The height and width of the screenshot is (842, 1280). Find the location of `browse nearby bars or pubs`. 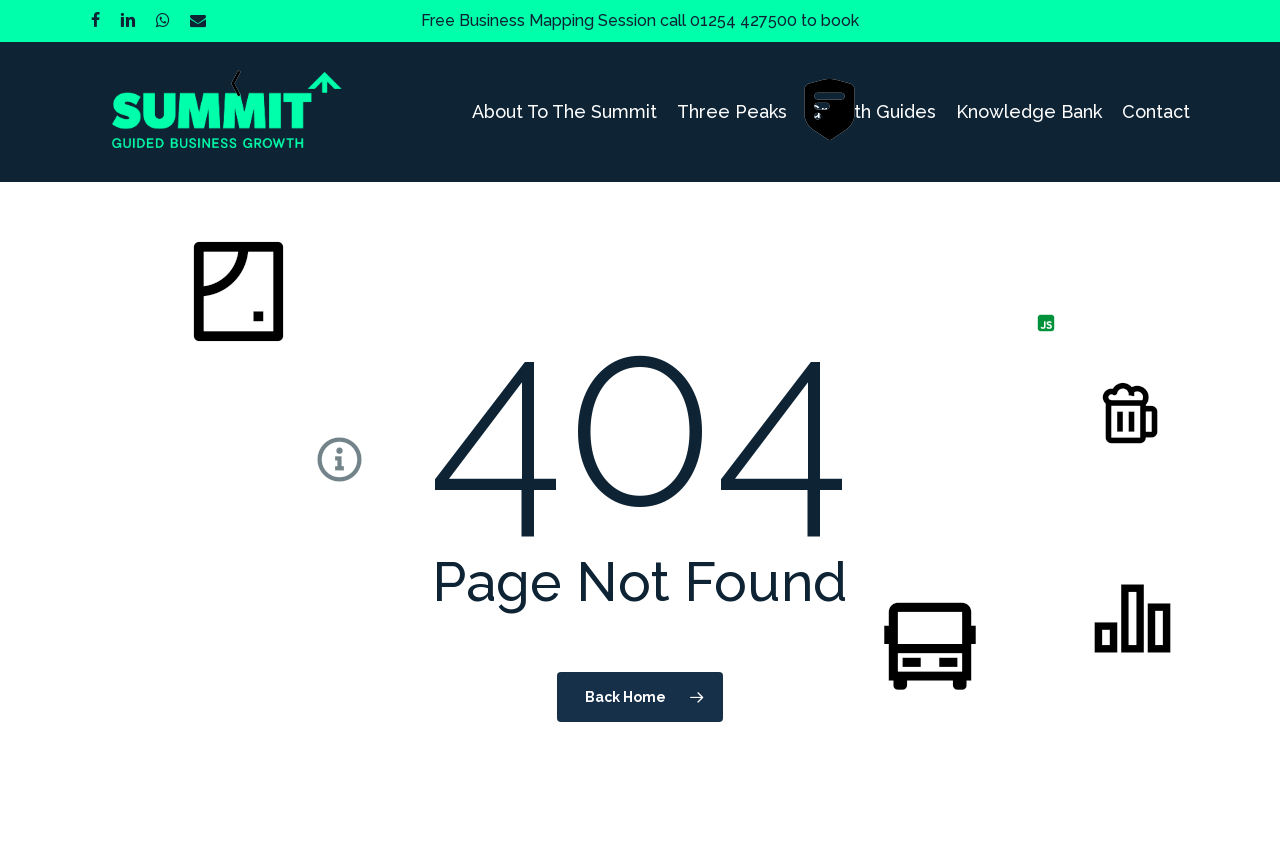

browse nearby bars or pubs is located at coordinates (1131, 414).